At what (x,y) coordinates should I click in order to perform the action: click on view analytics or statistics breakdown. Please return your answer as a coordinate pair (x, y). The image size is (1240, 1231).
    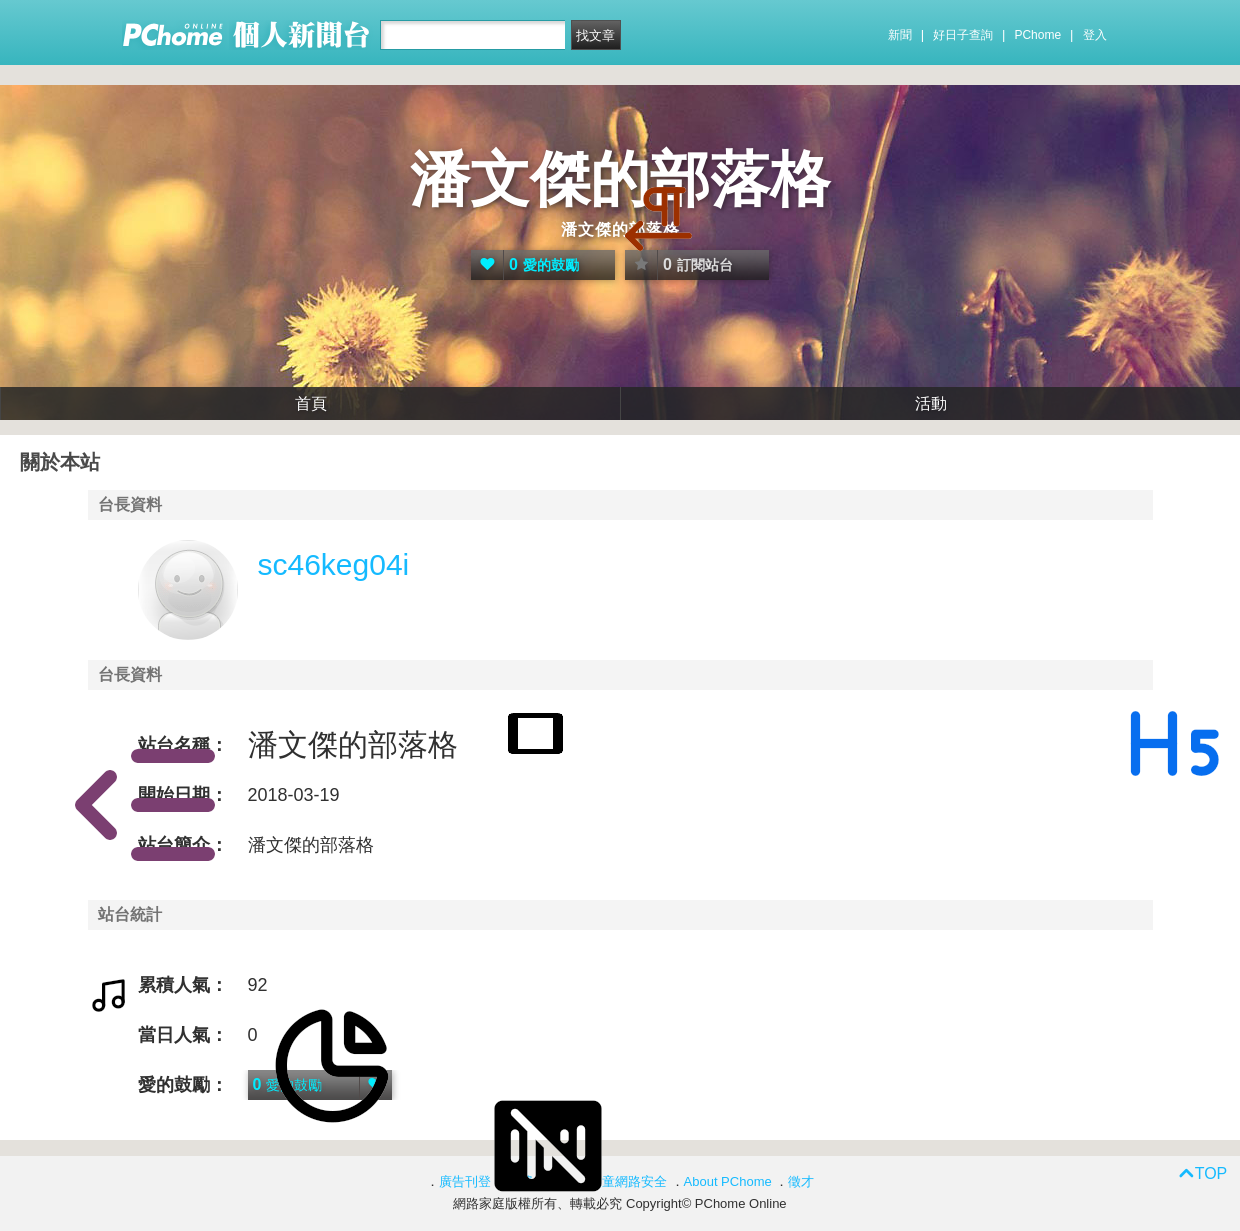
    Looking at the image, I should click on (332, 1065).